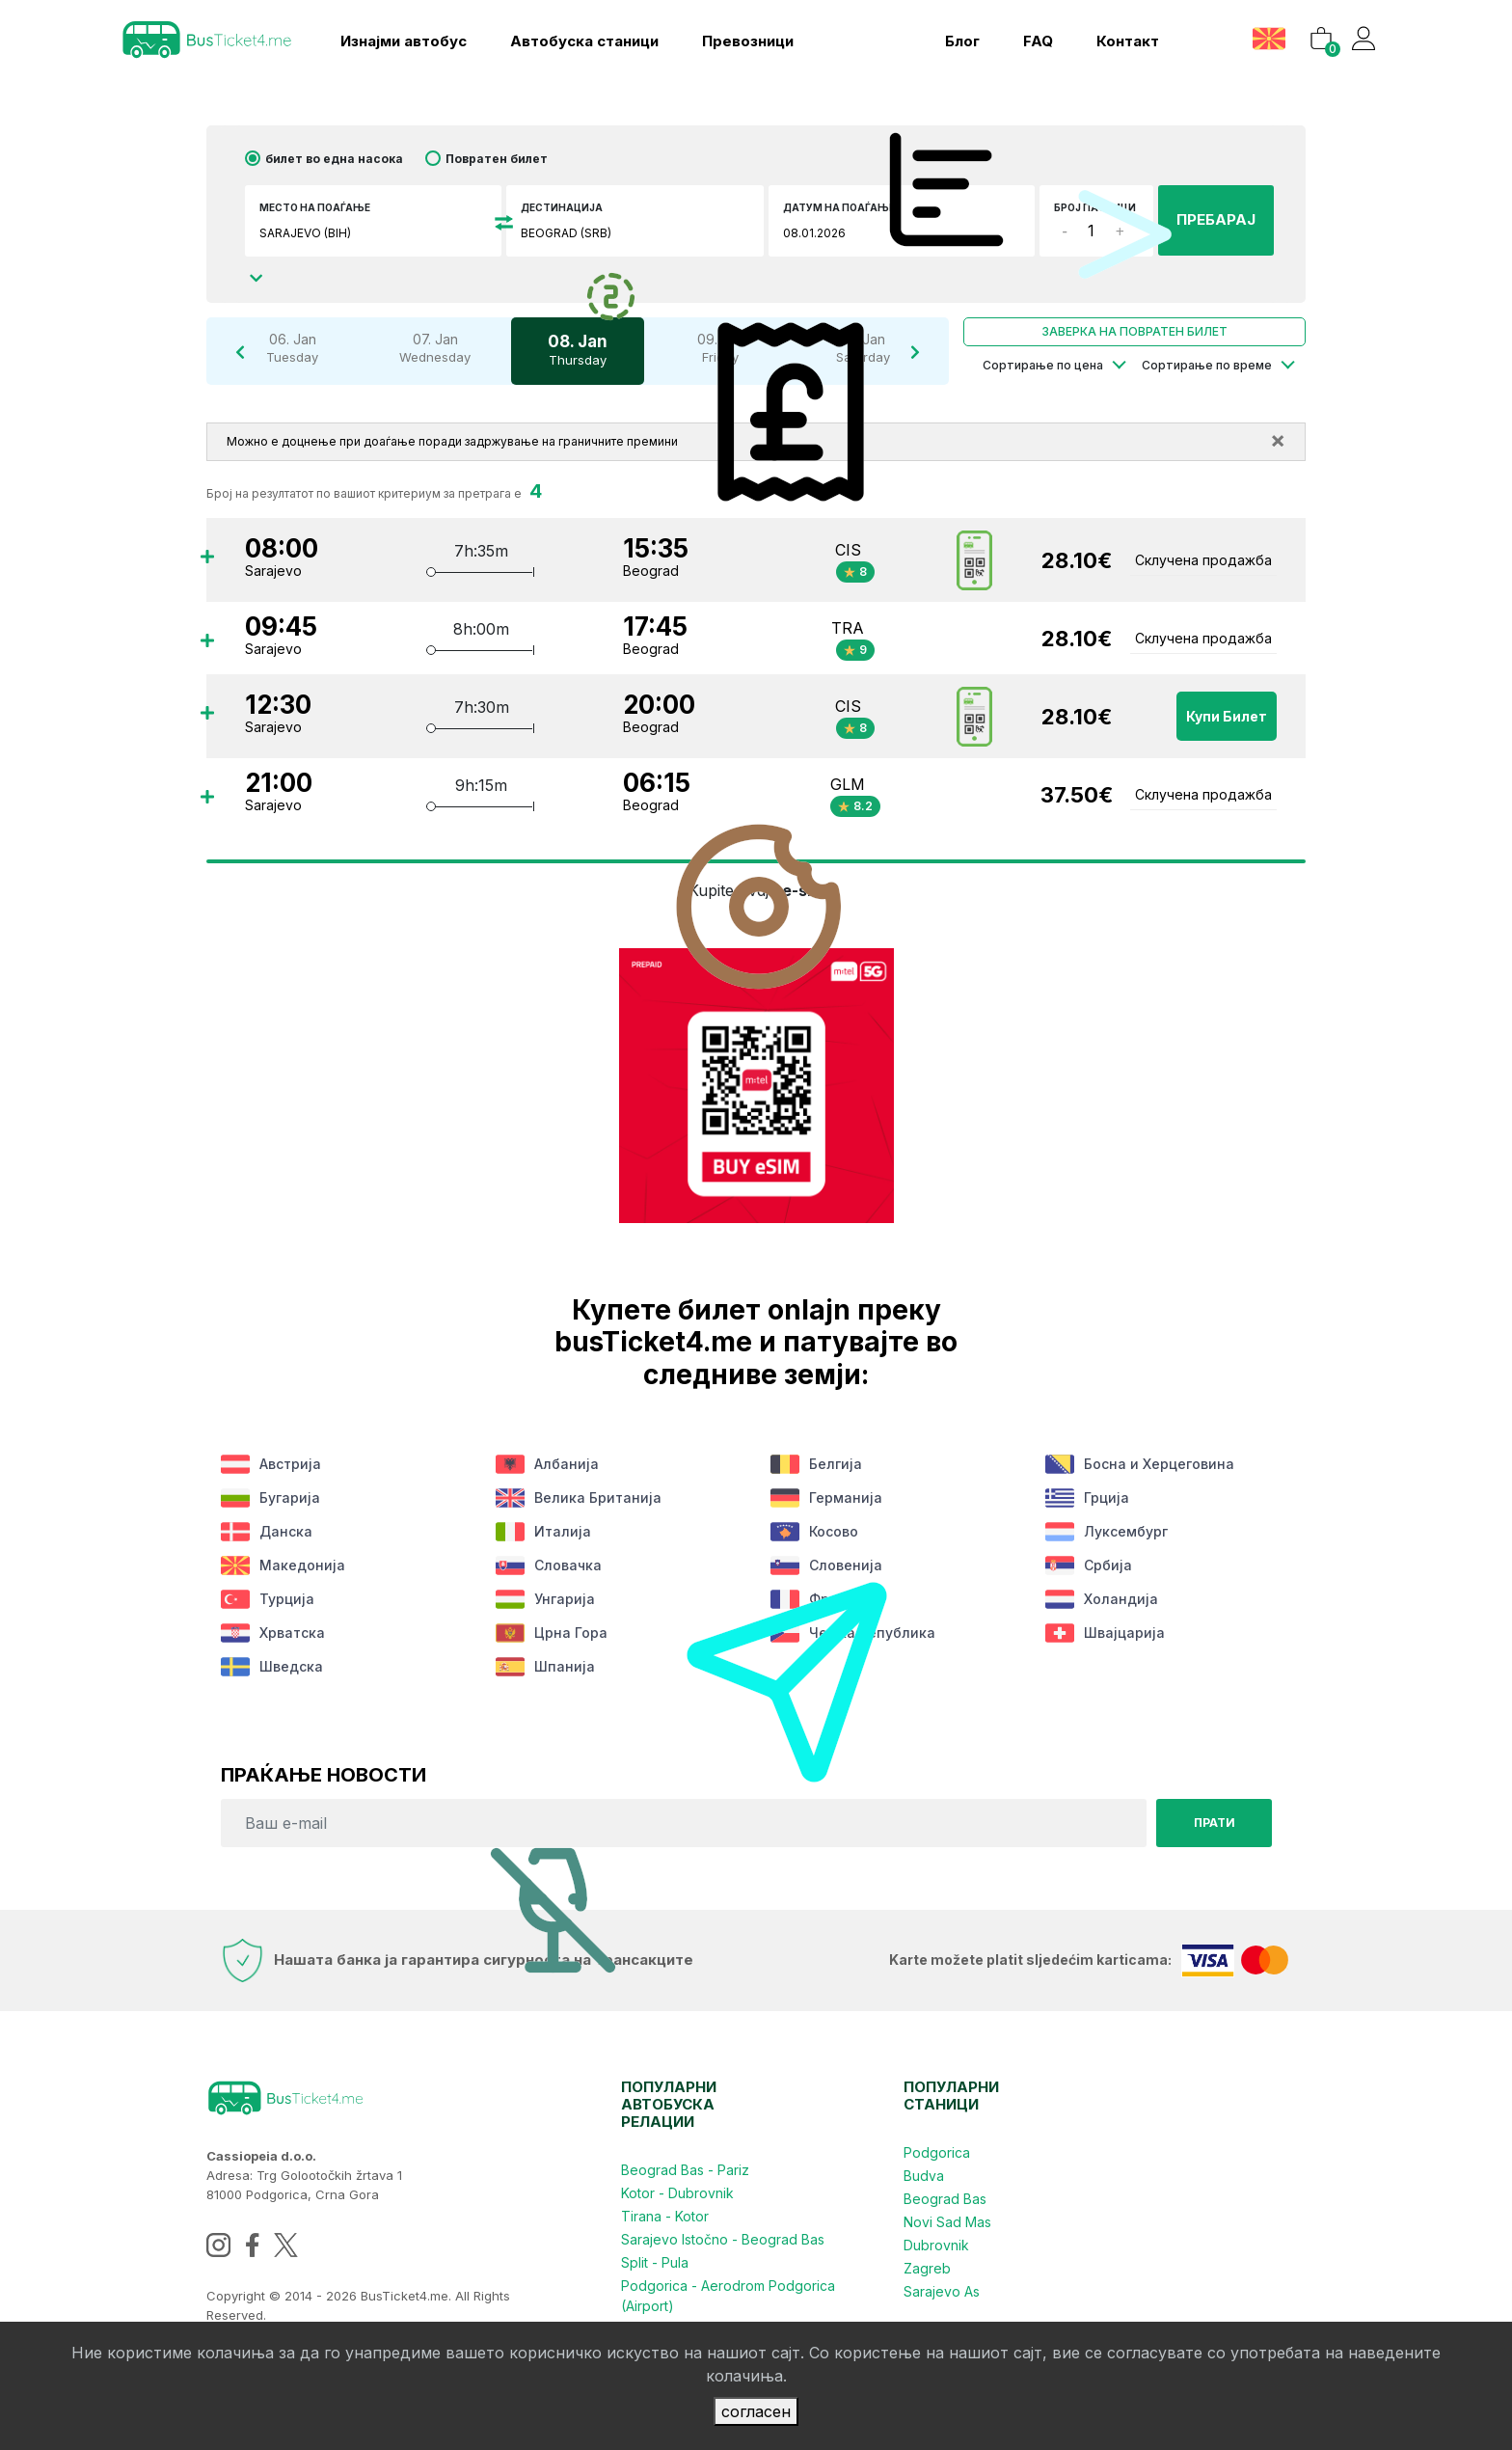  What do you see at coordinates (759, 907) in the screenshot?
I see `access food or bakery category` at bounding box center [759, 907].